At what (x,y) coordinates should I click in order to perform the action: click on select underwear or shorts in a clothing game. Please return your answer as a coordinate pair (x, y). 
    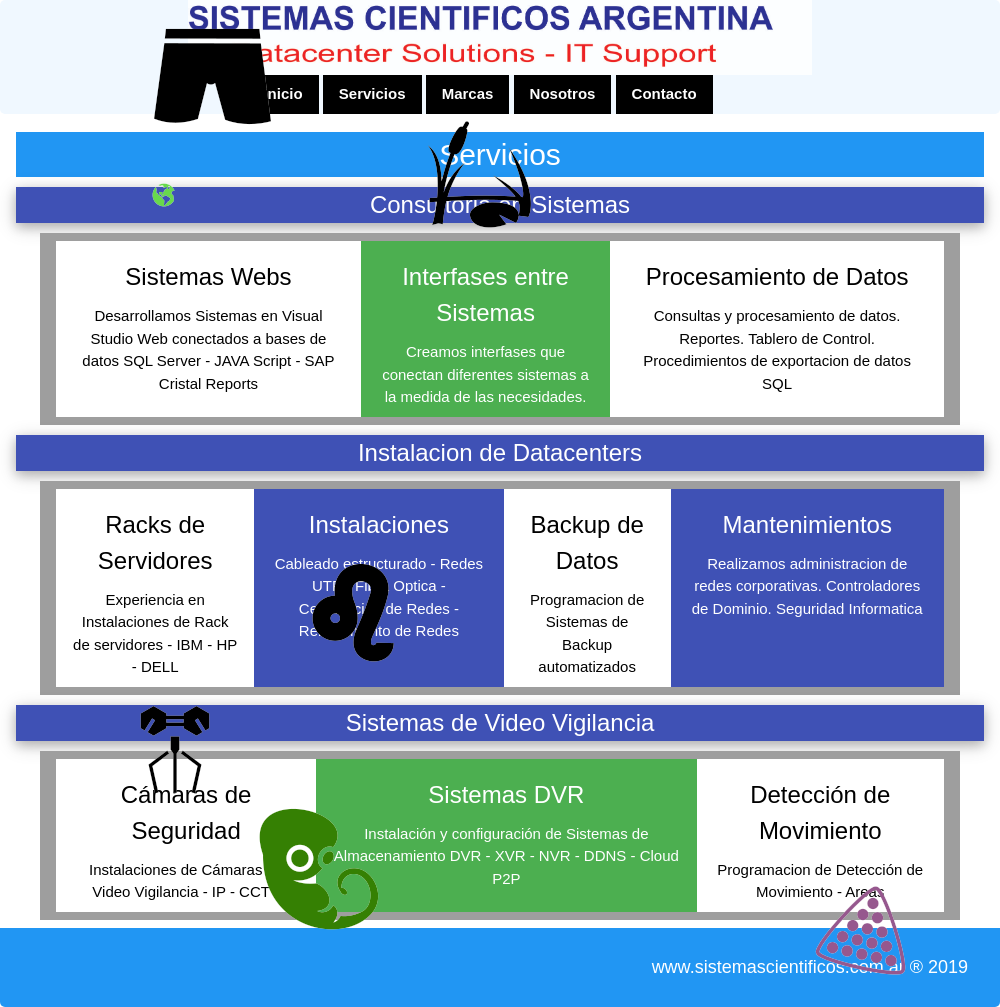
    Looking at the image, I should click on (212, 76).